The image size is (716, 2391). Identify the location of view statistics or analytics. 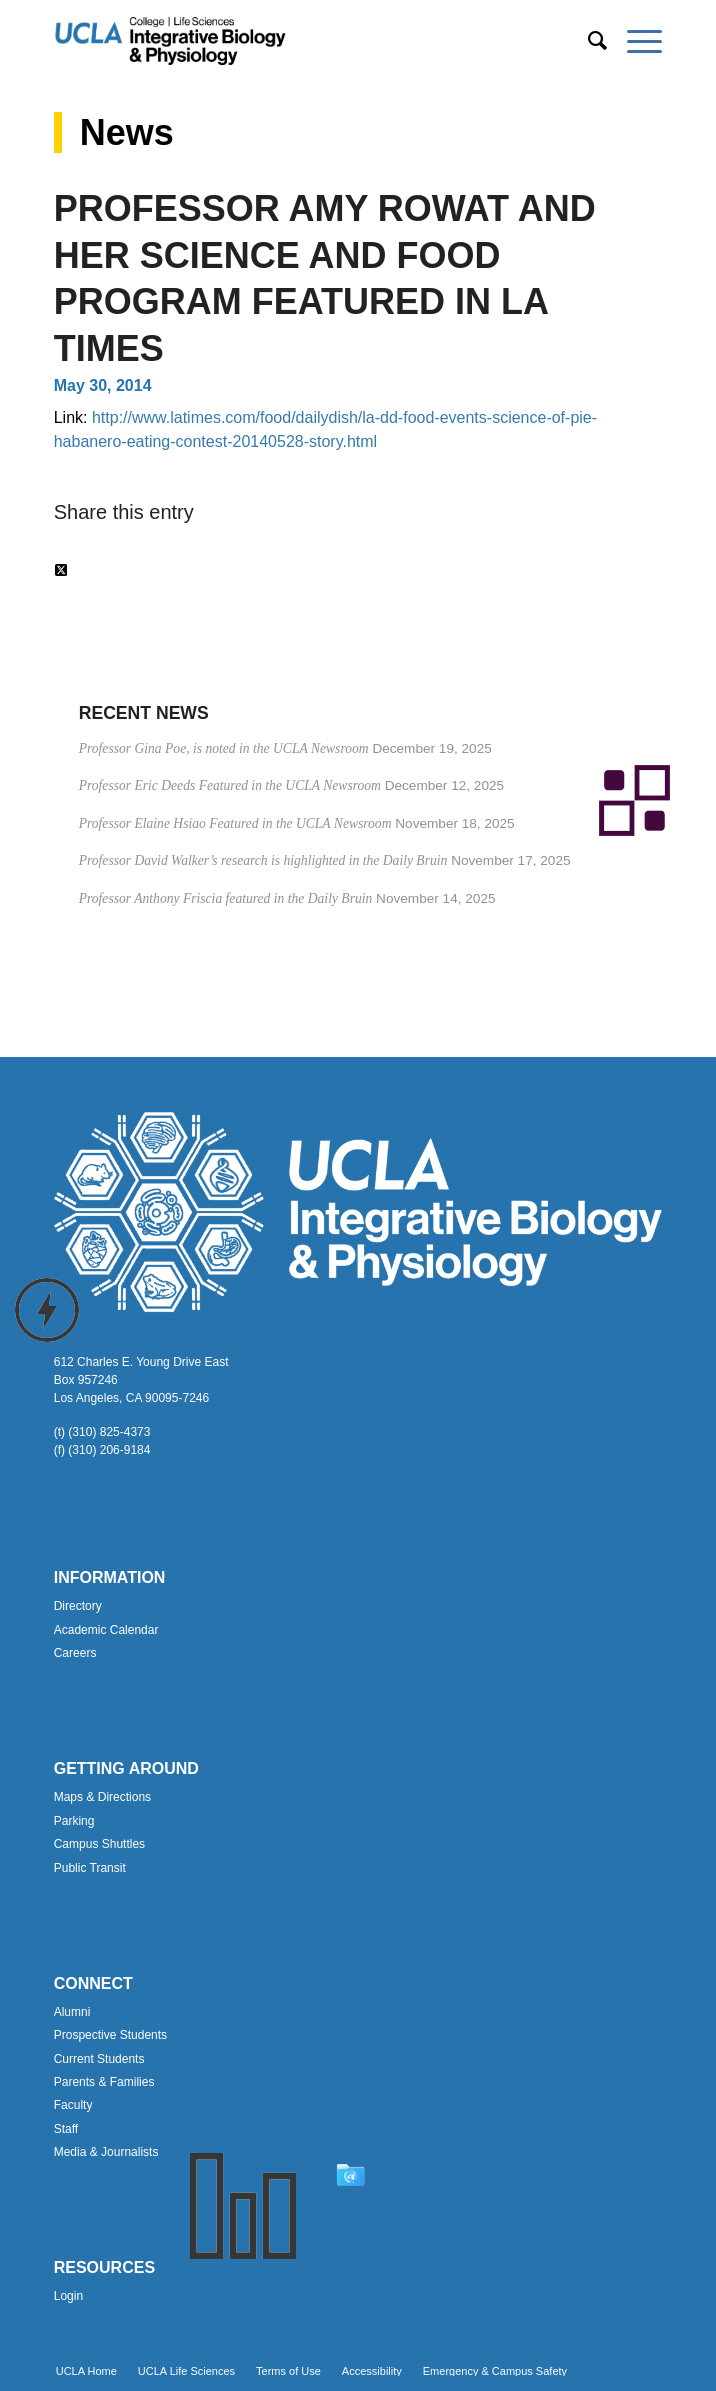
(243, 2206).